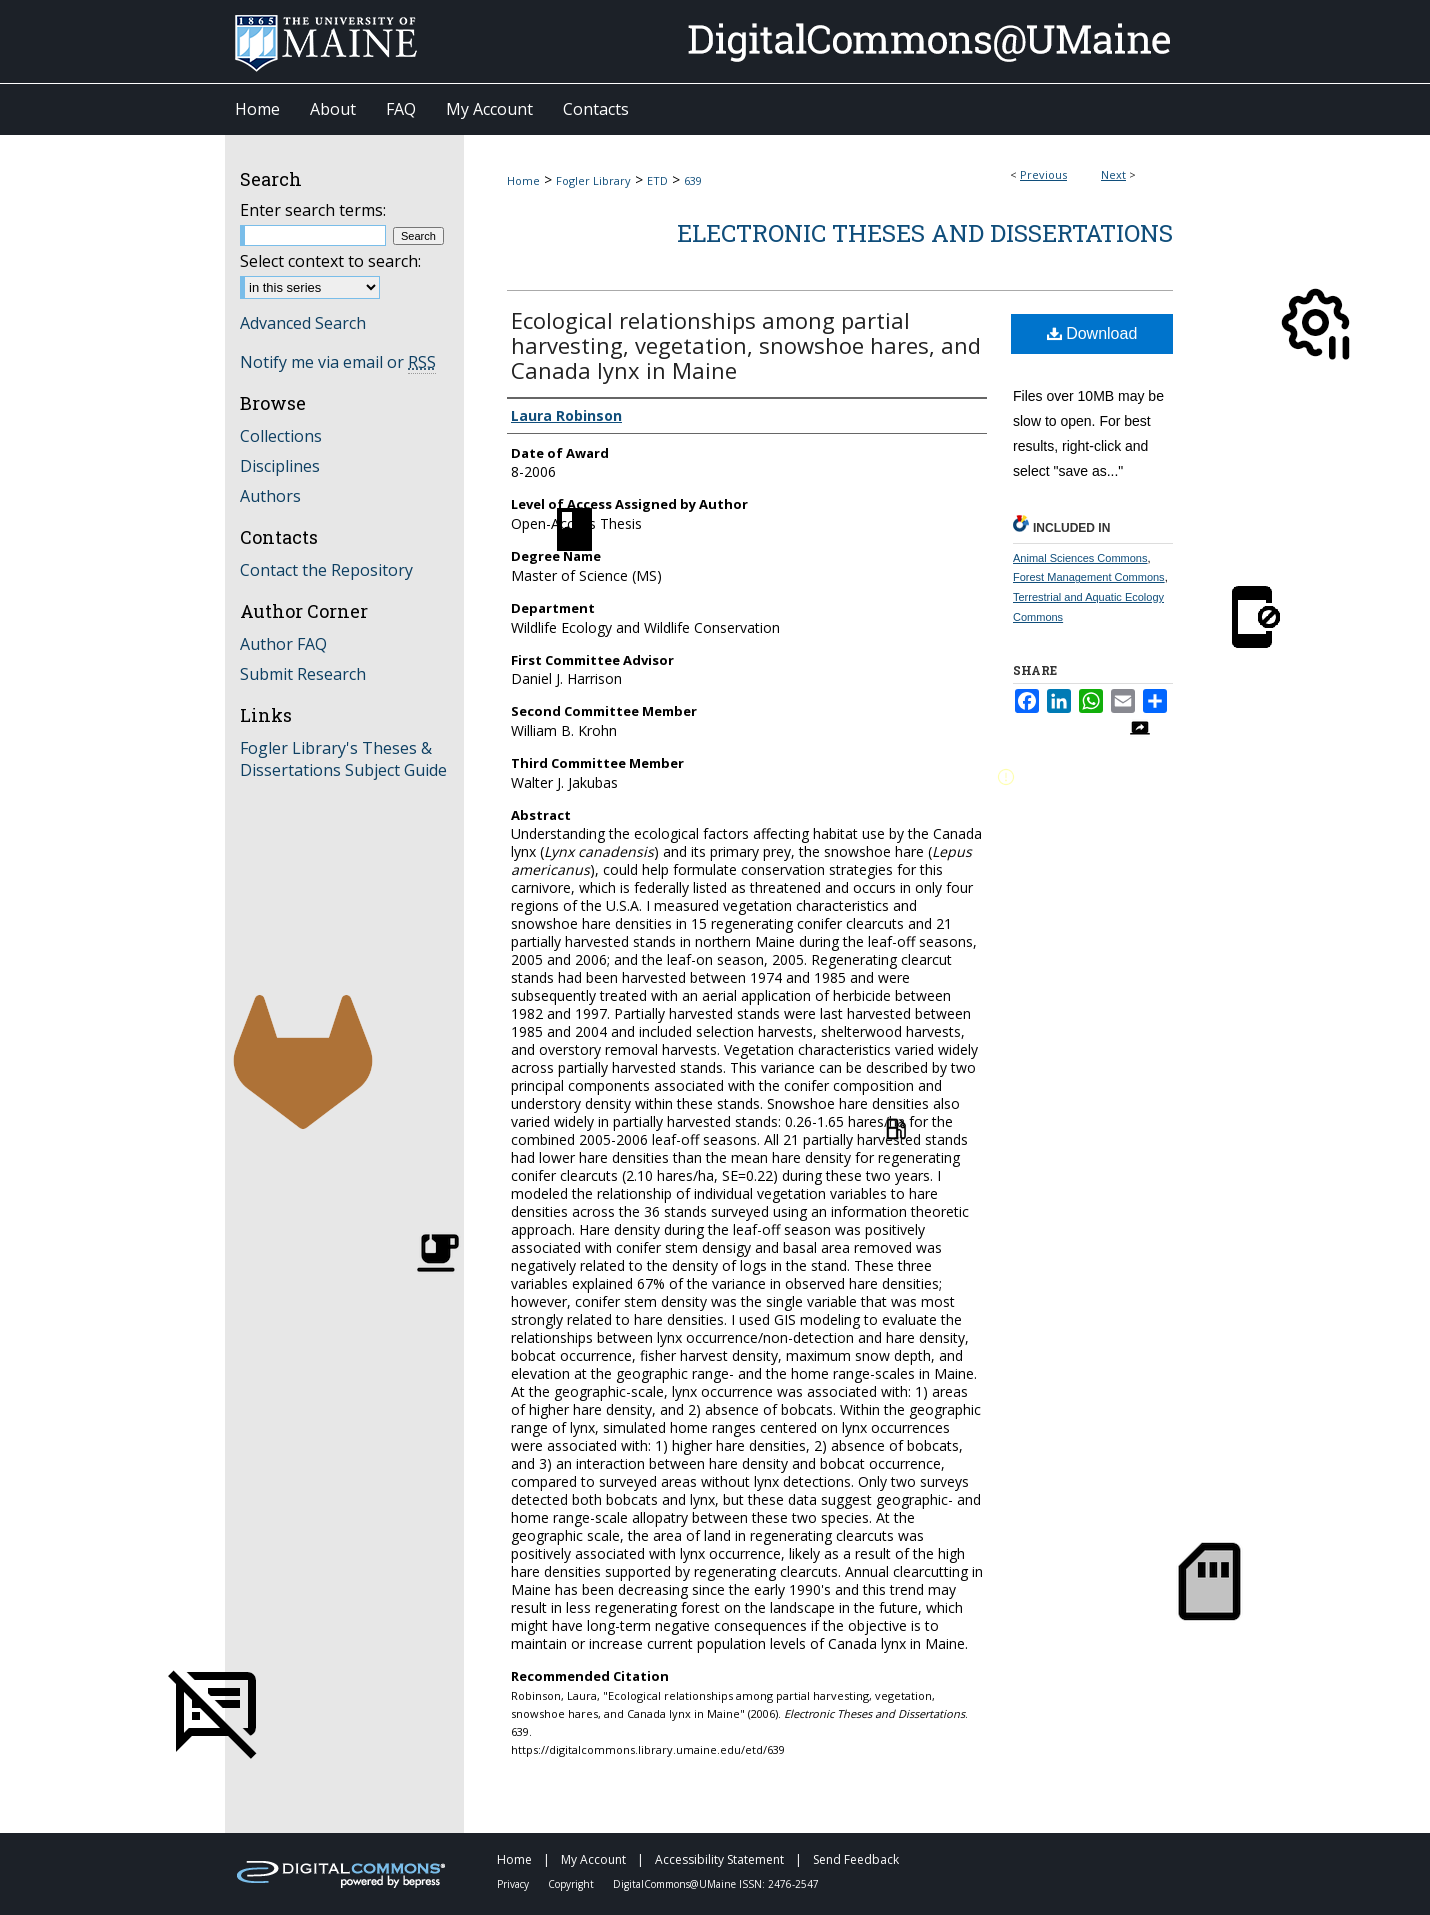 The image size is (1430, 1915). Describe the element at coordinates (1140, 728) in the screenshot. I see `share your screen with others` at that location.